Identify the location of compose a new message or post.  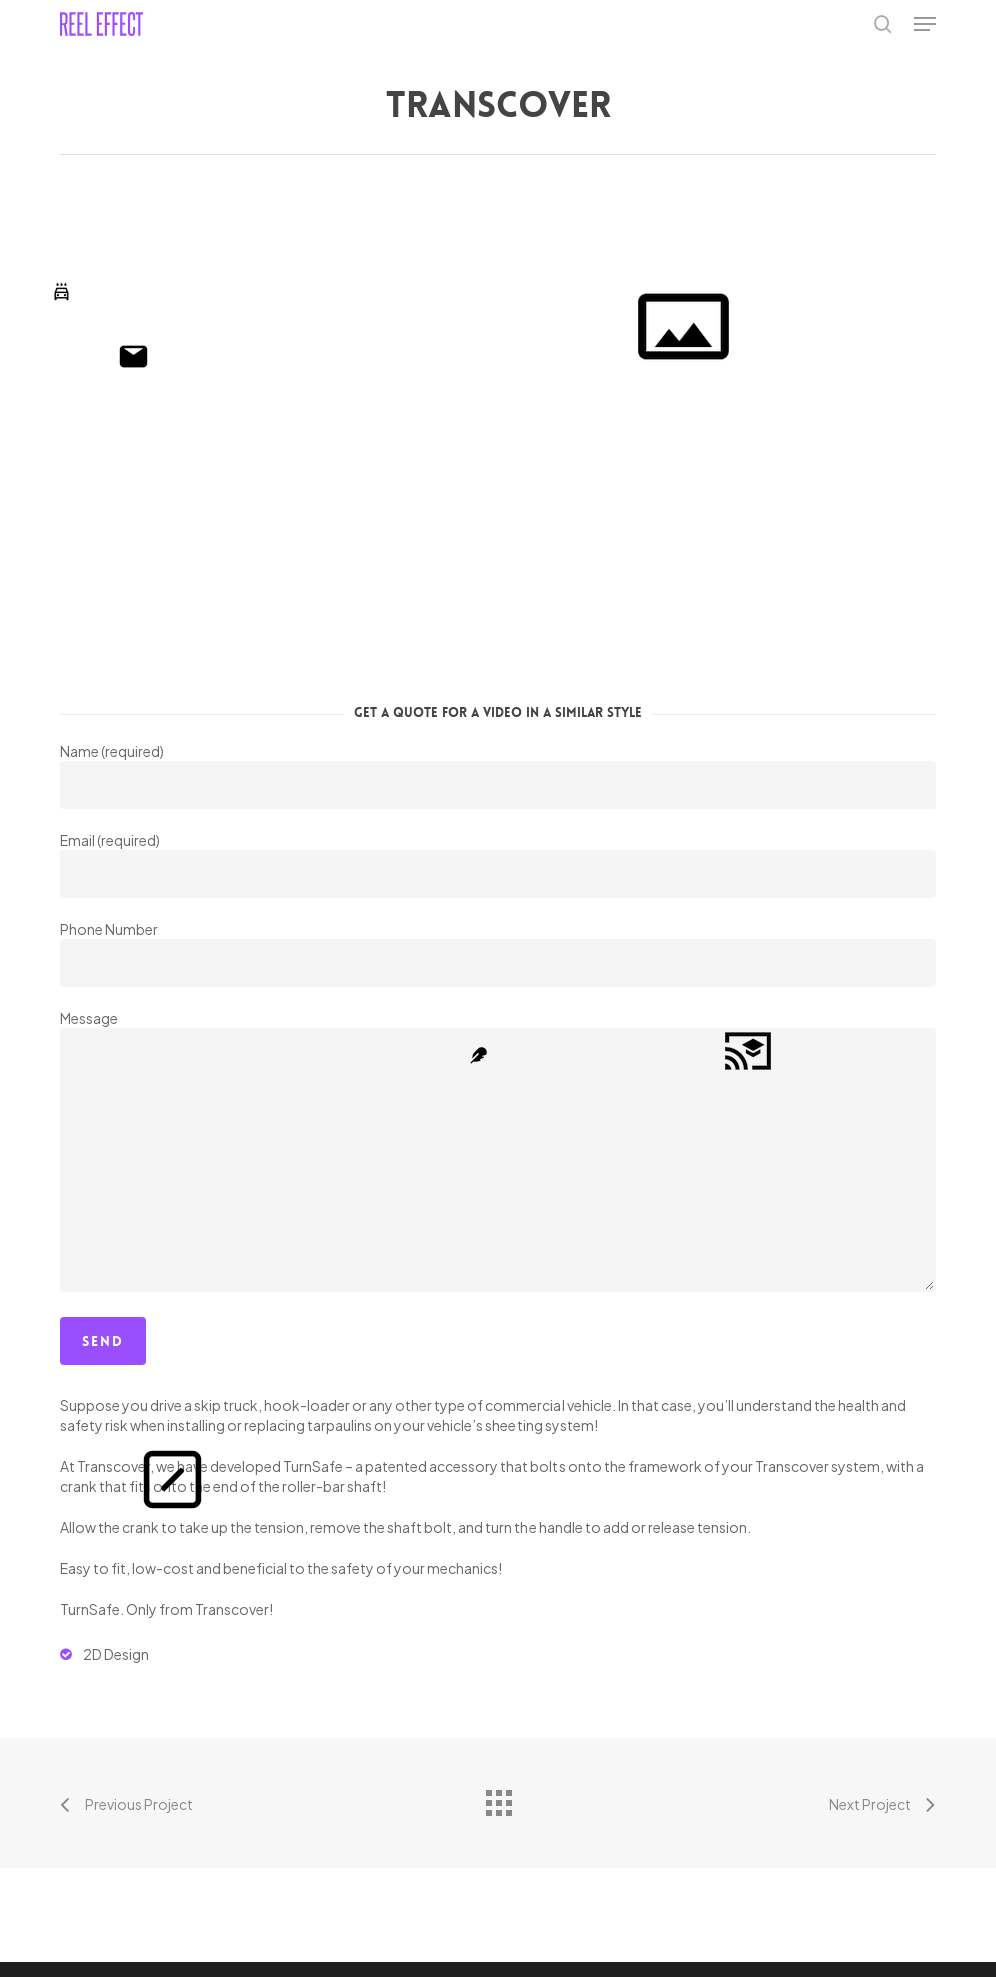
(478, 1055).